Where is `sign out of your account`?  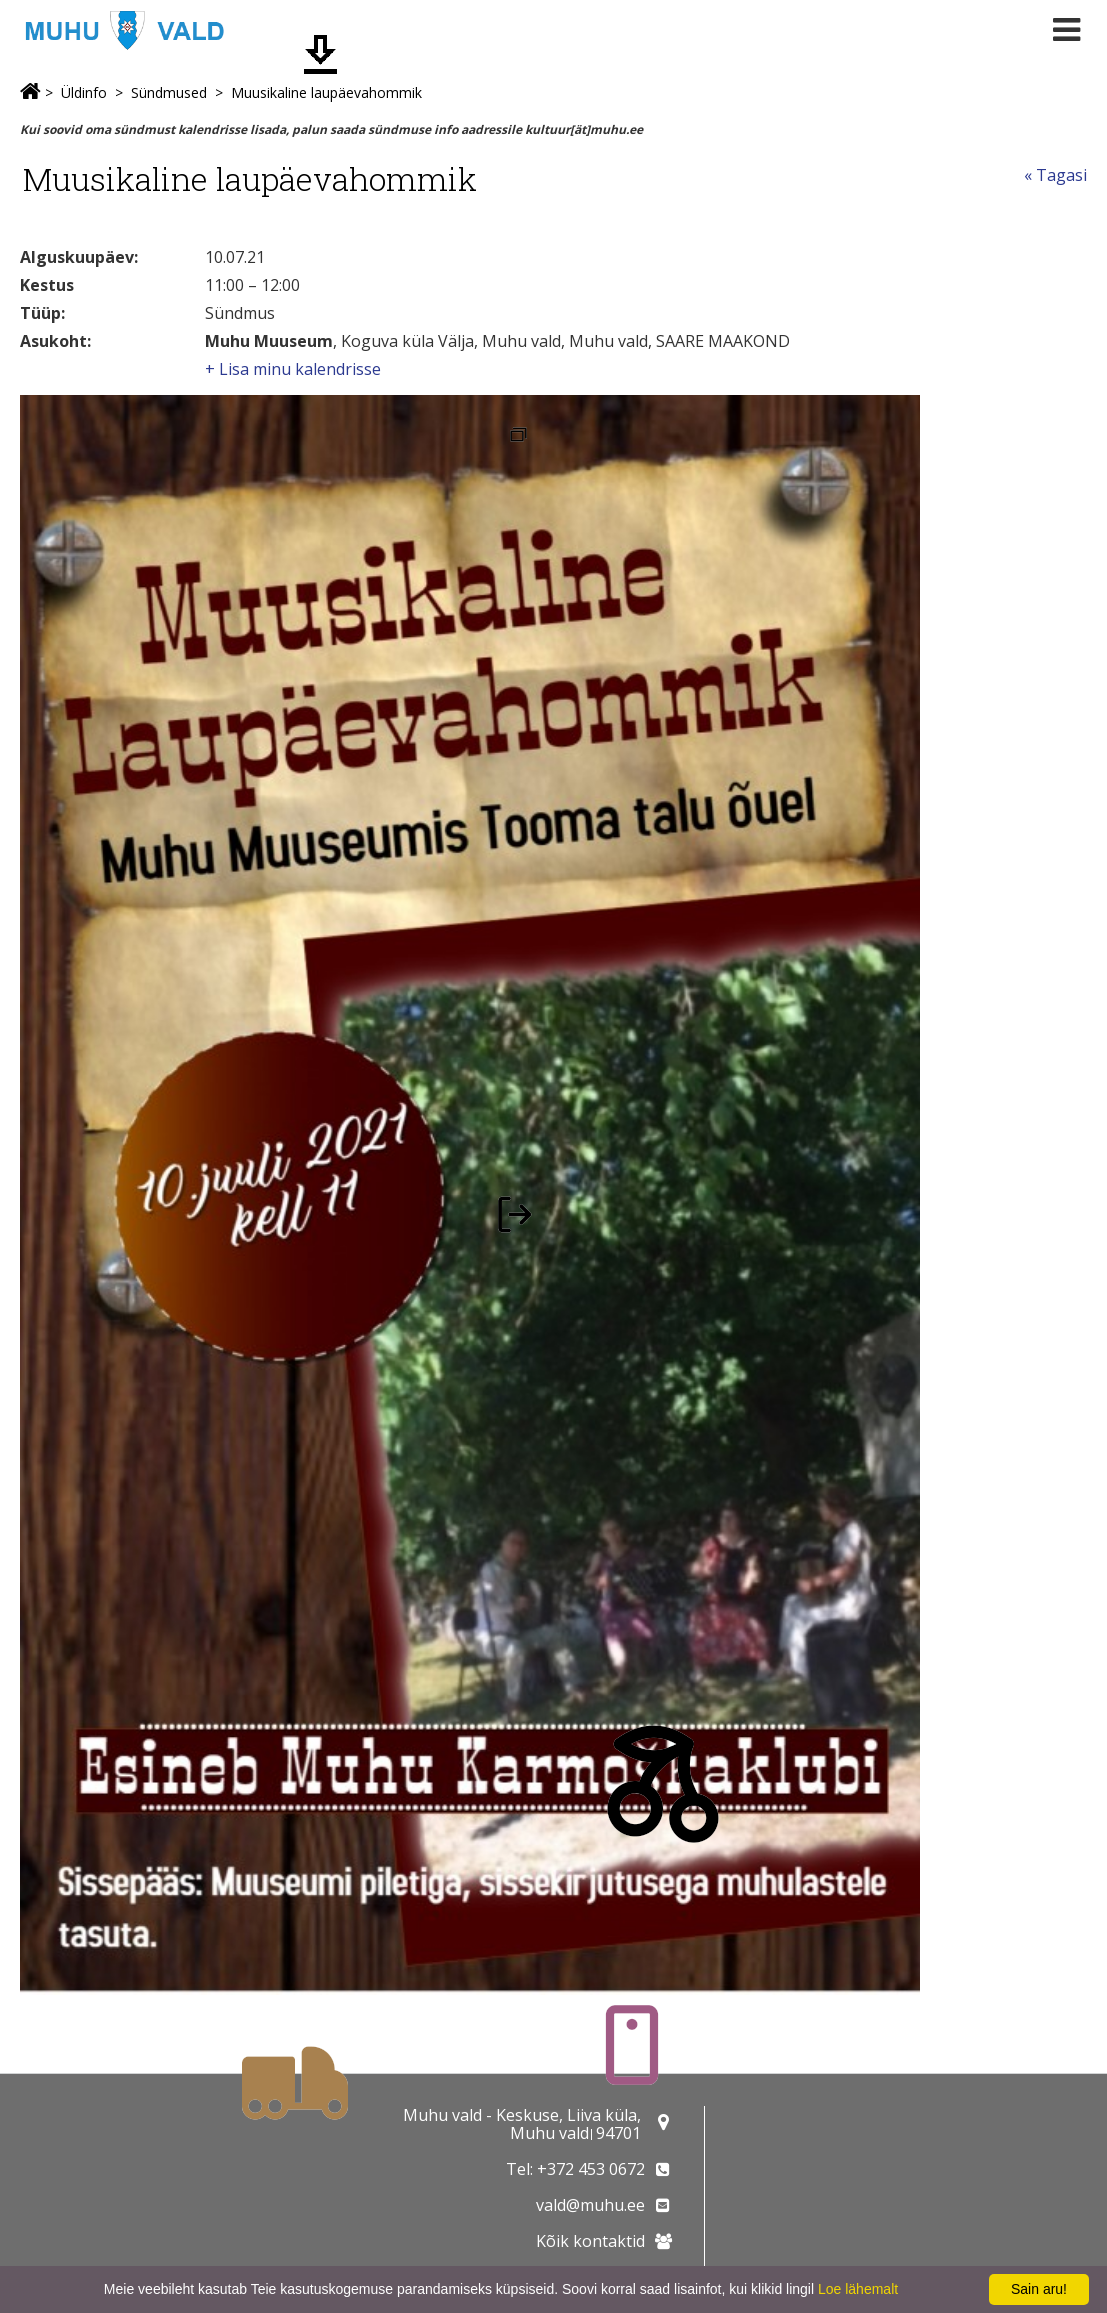 sign out of your account is located at coordinates (513, 1214).